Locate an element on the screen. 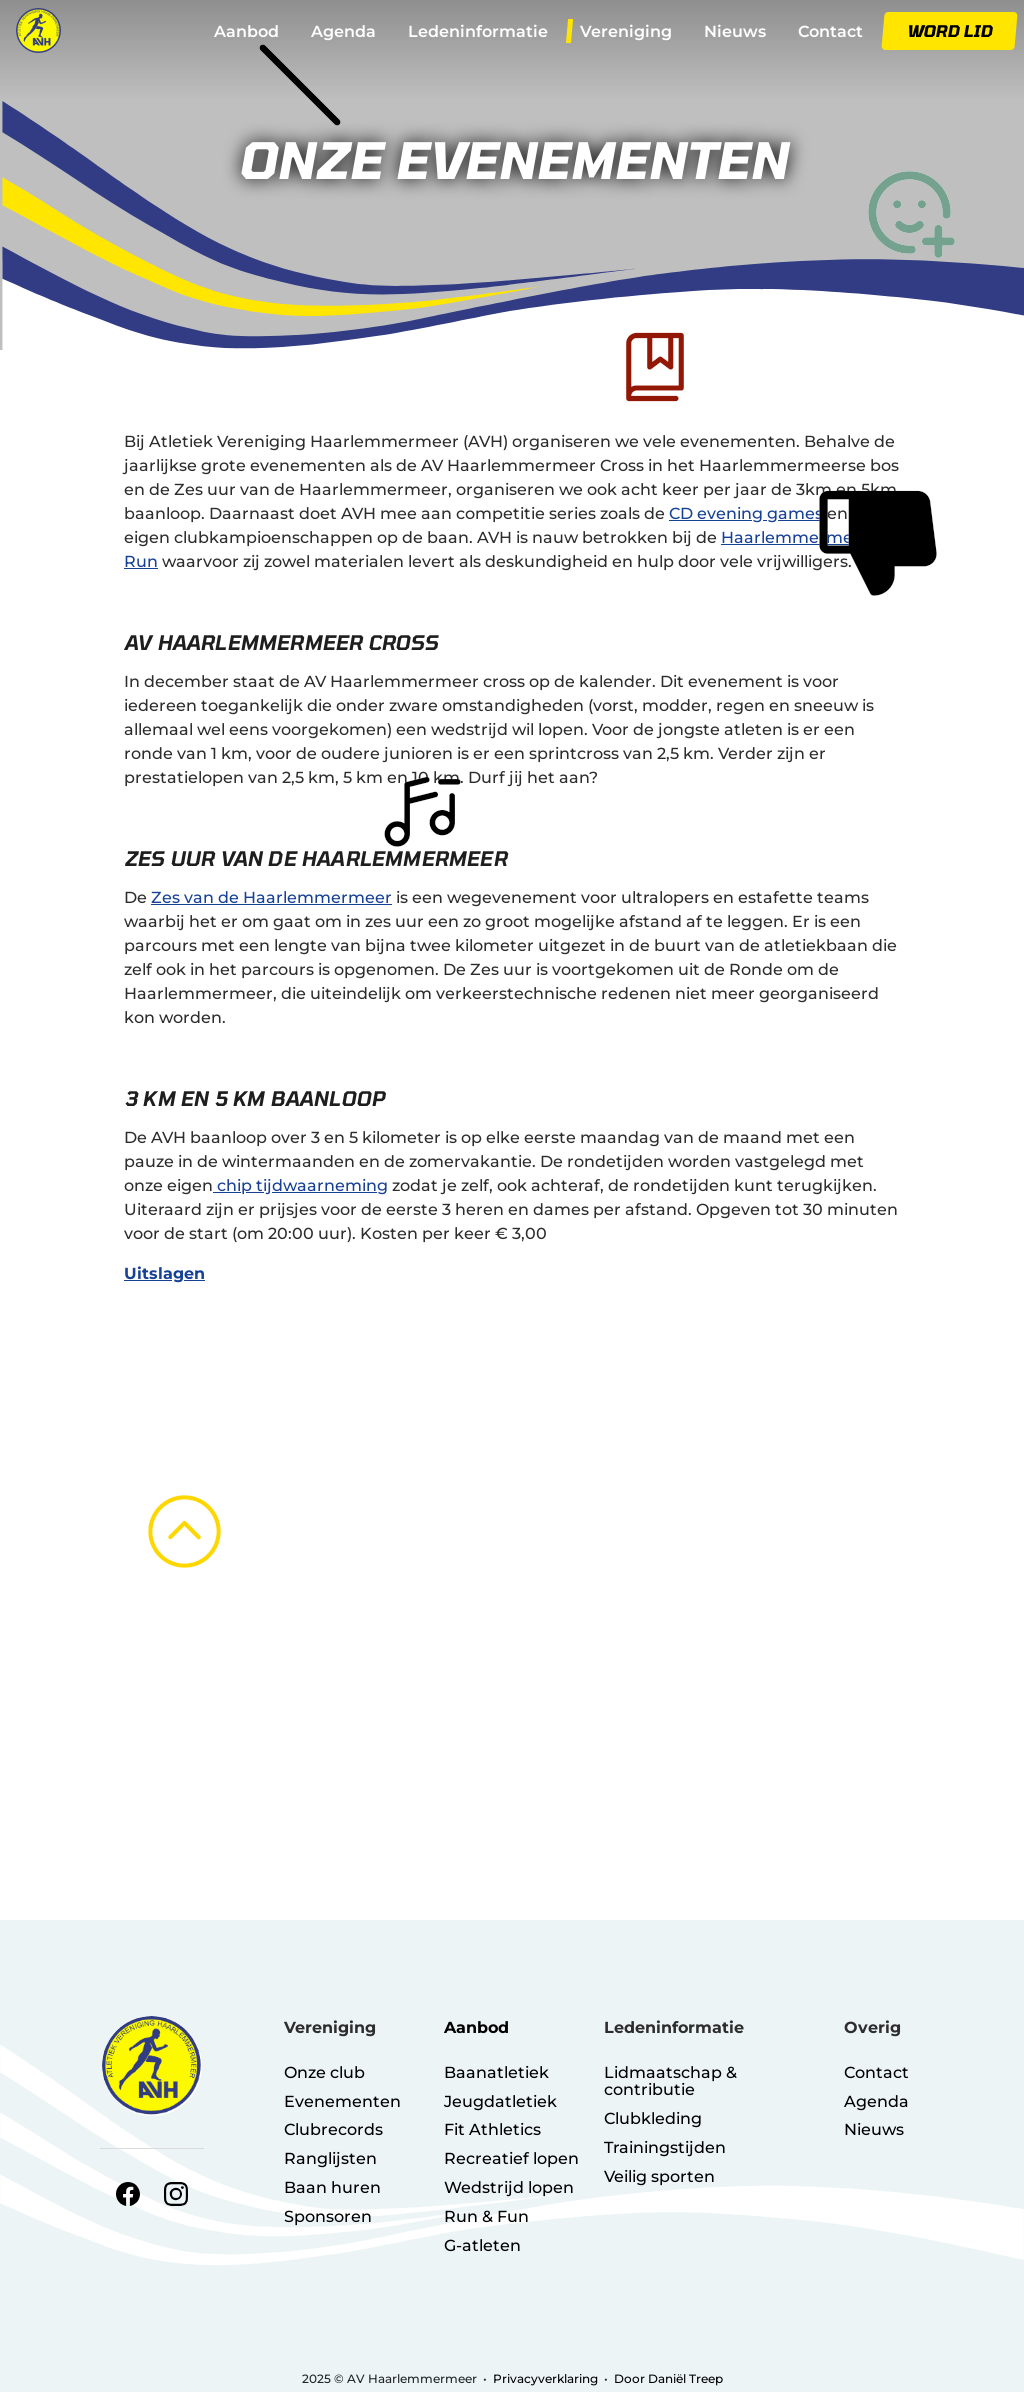  scroll to top of page is located at coordinates (184, 1531).